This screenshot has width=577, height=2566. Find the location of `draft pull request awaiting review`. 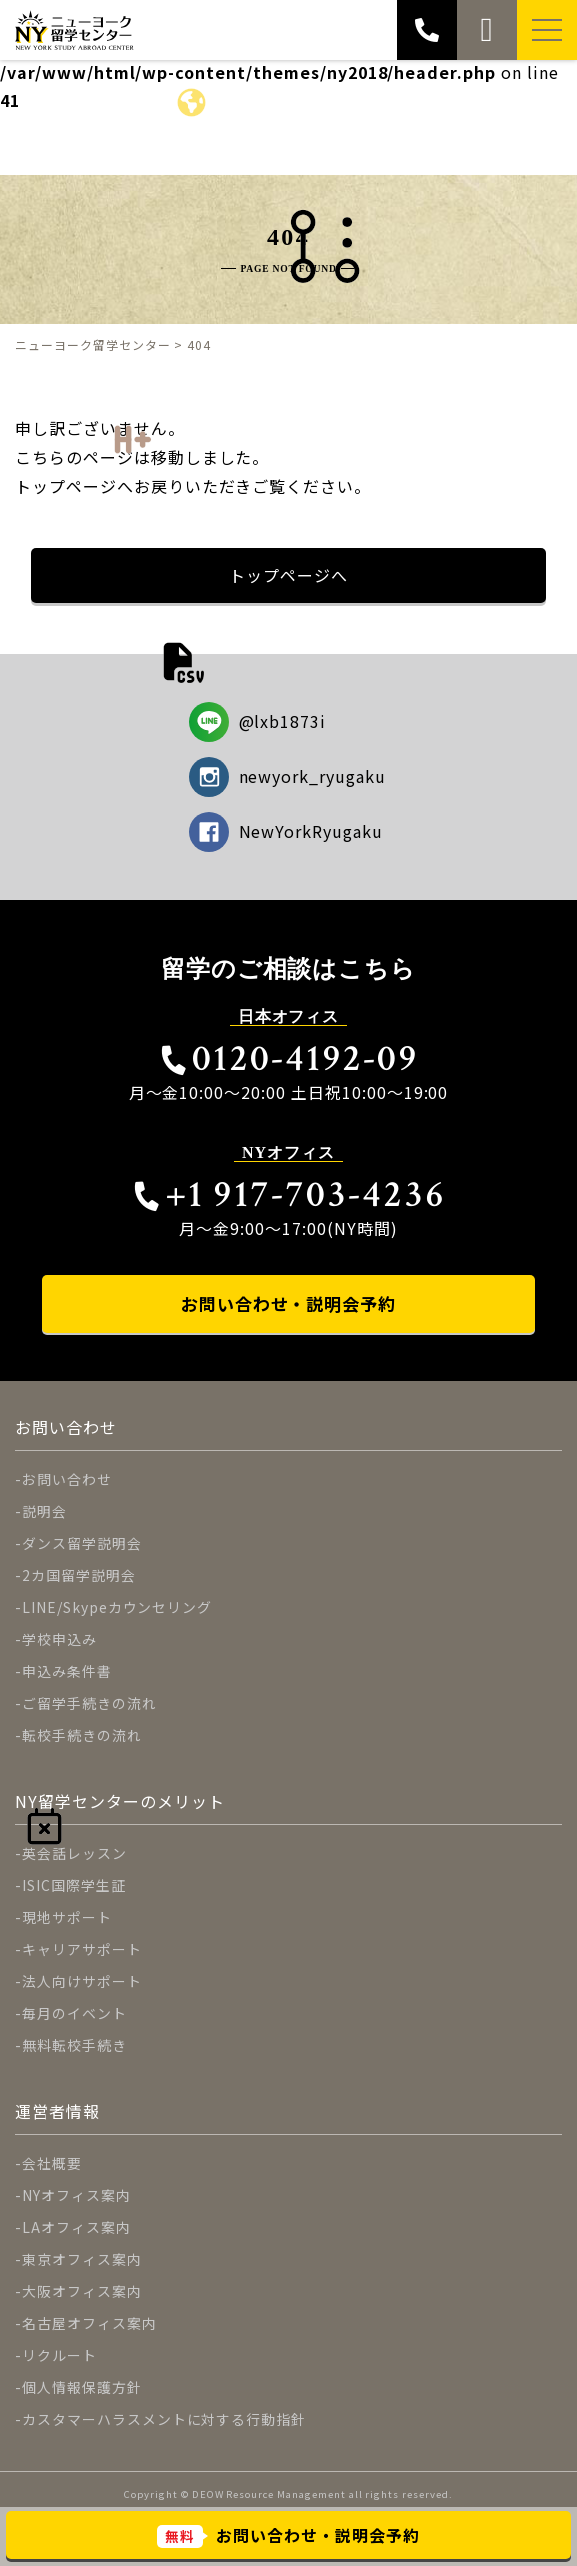

draft pull request awaiting review is located at coordinates (325, 244).